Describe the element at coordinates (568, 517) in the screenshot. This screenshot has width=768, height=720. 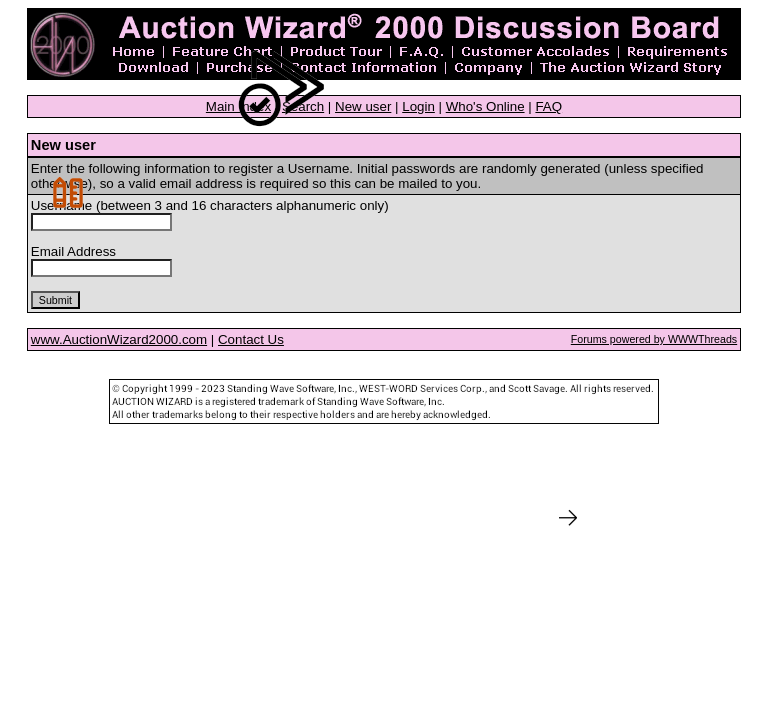
I see `navigate to the next item or screen` at that location.